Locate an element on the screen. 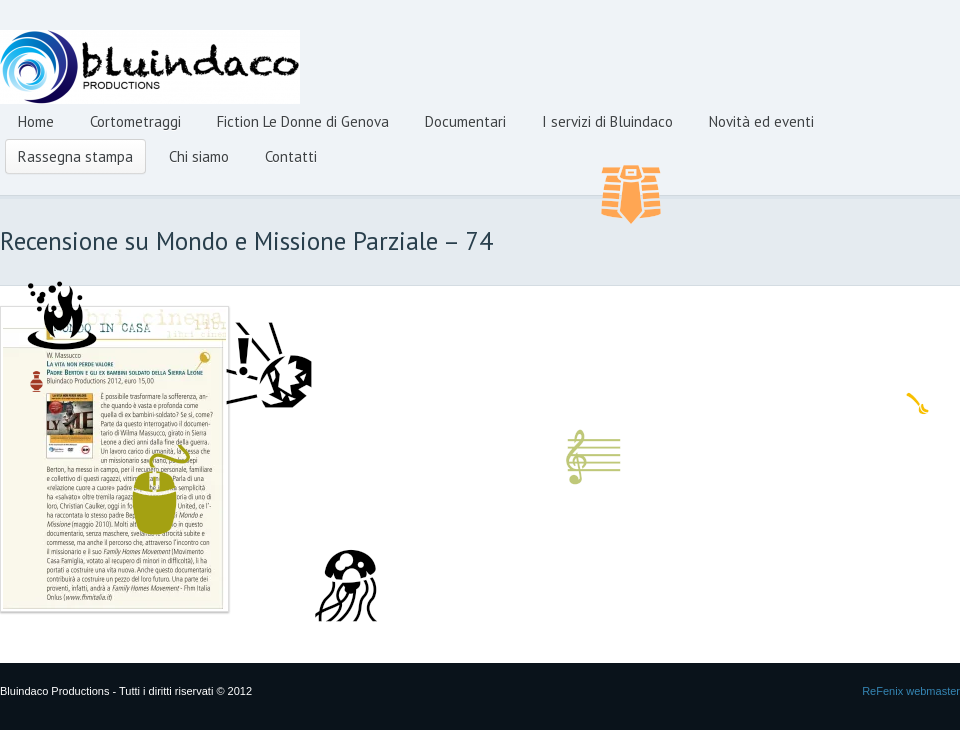 Image resolution: width=960 pixels, height=730 pixels. ice cream scoop tool or utensil icon is located at coordinates (917, 403).